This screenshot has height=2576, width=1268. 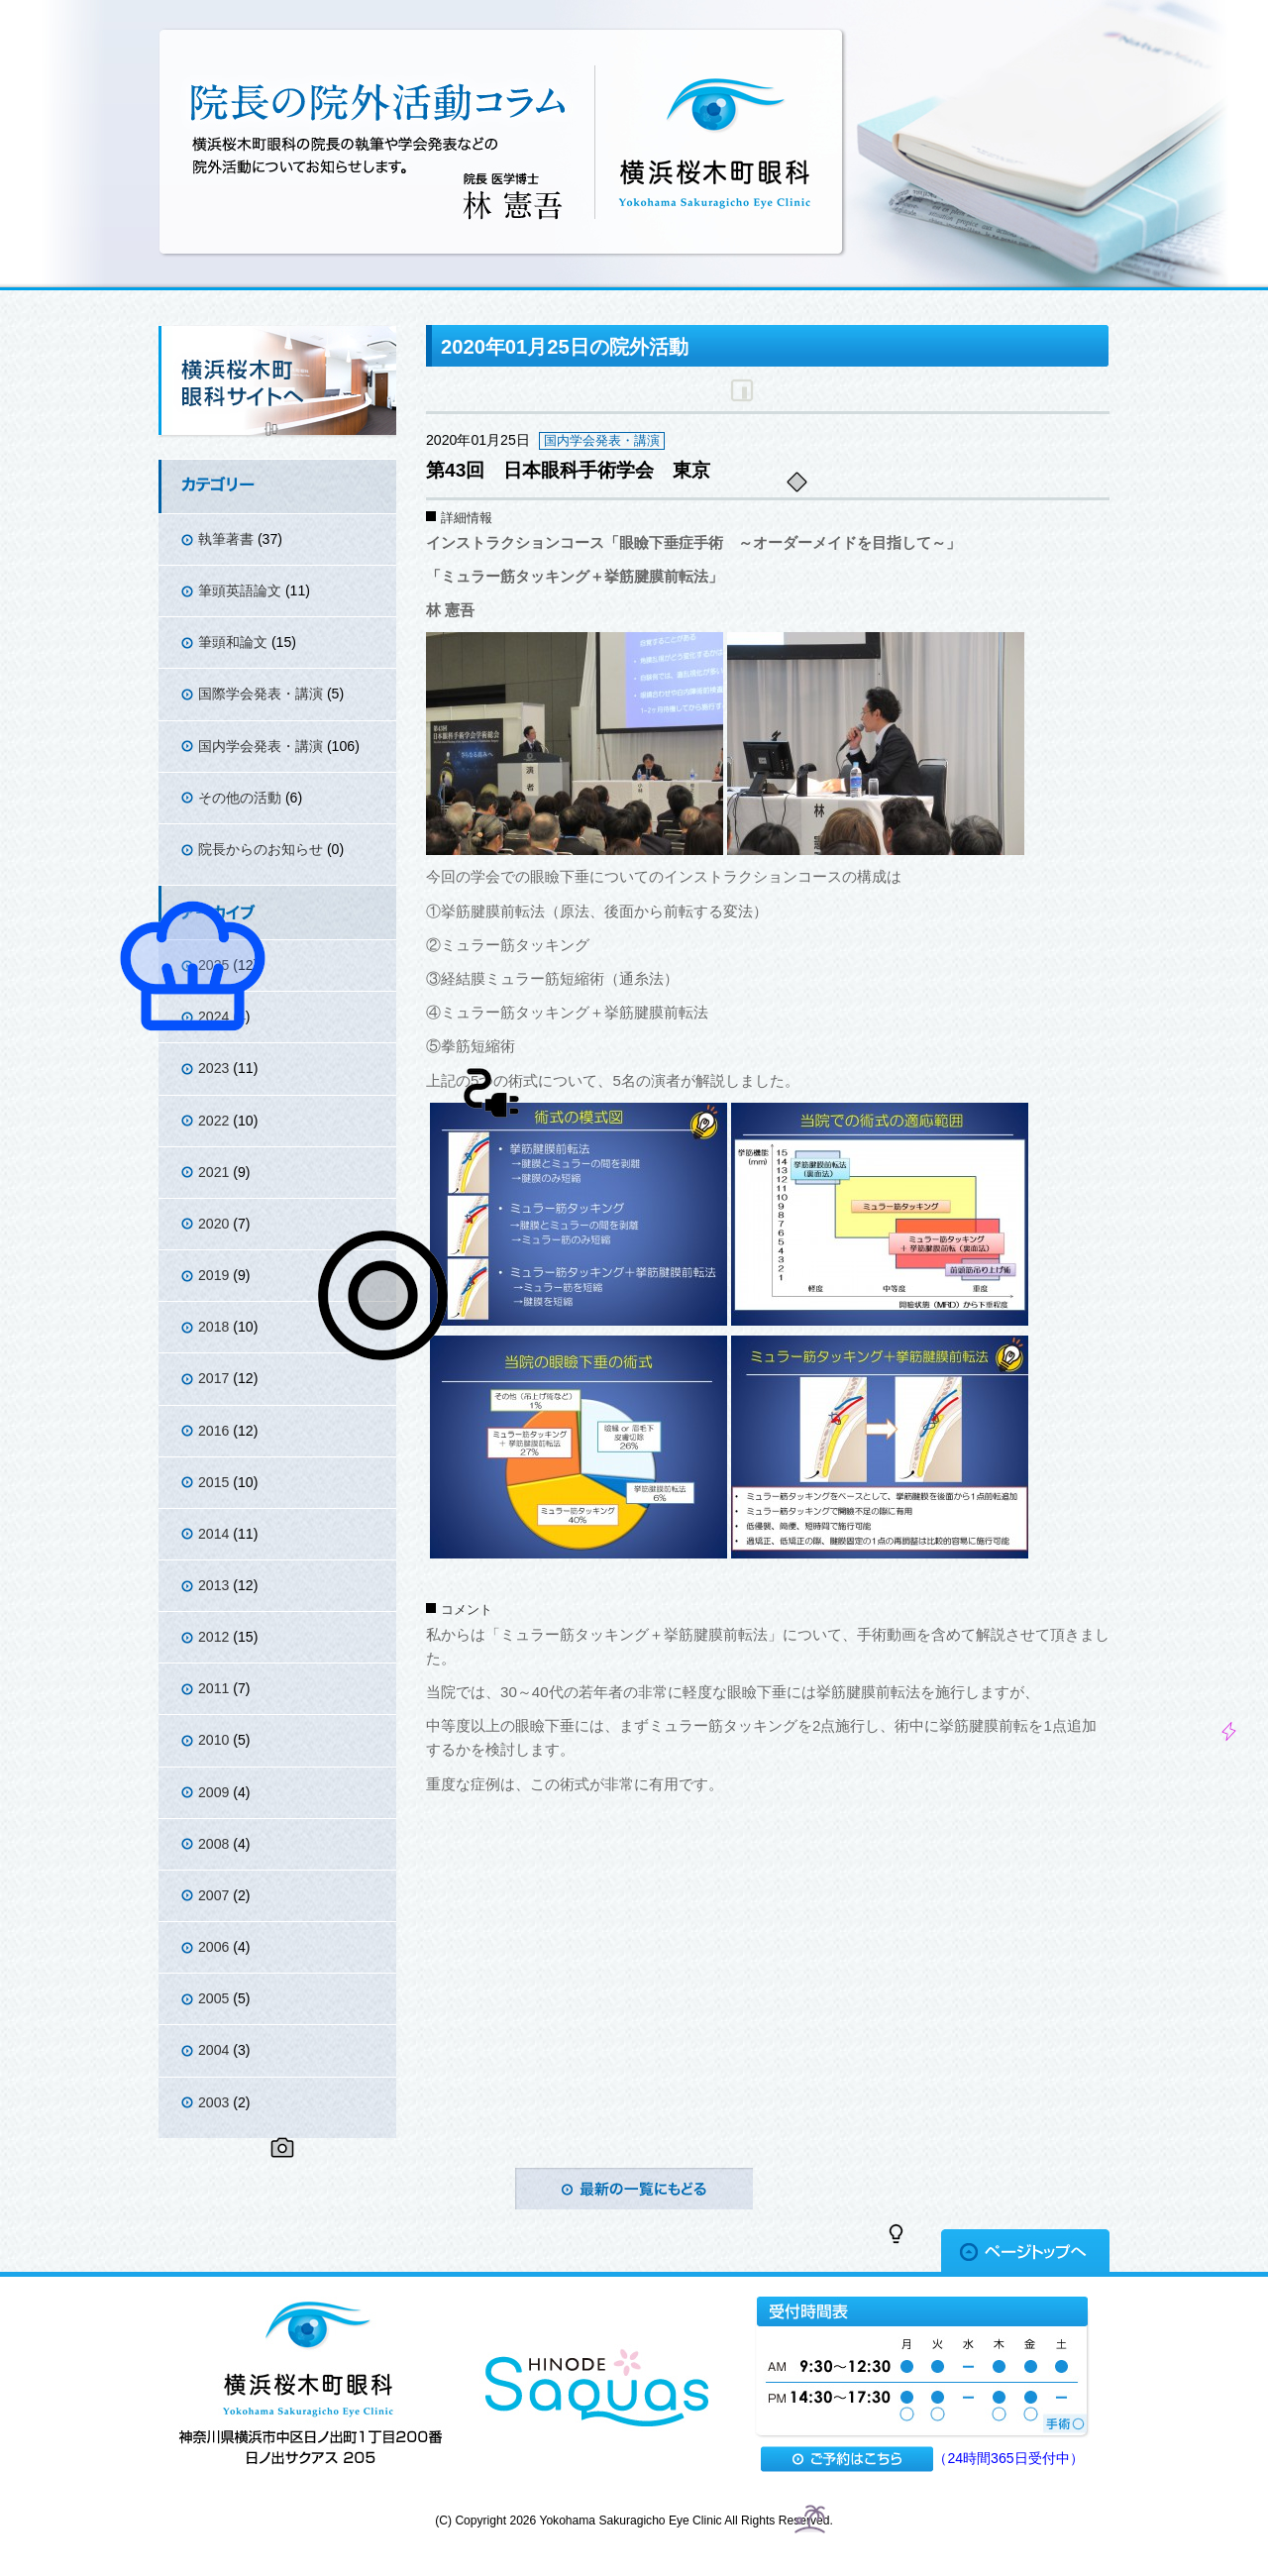 I want to click on indicates fast or instant action, so click(x=1228, y=1731).